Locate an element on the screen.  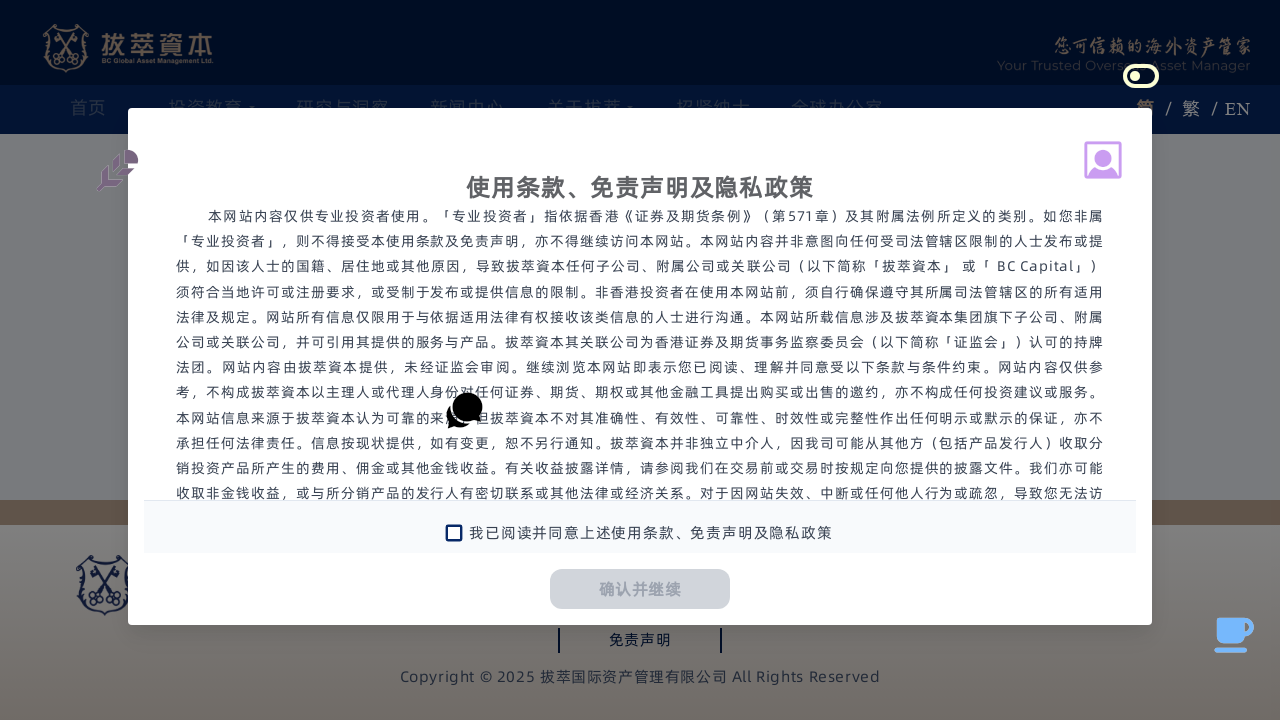
open messaging or chat is located at coordinates (464, 410).